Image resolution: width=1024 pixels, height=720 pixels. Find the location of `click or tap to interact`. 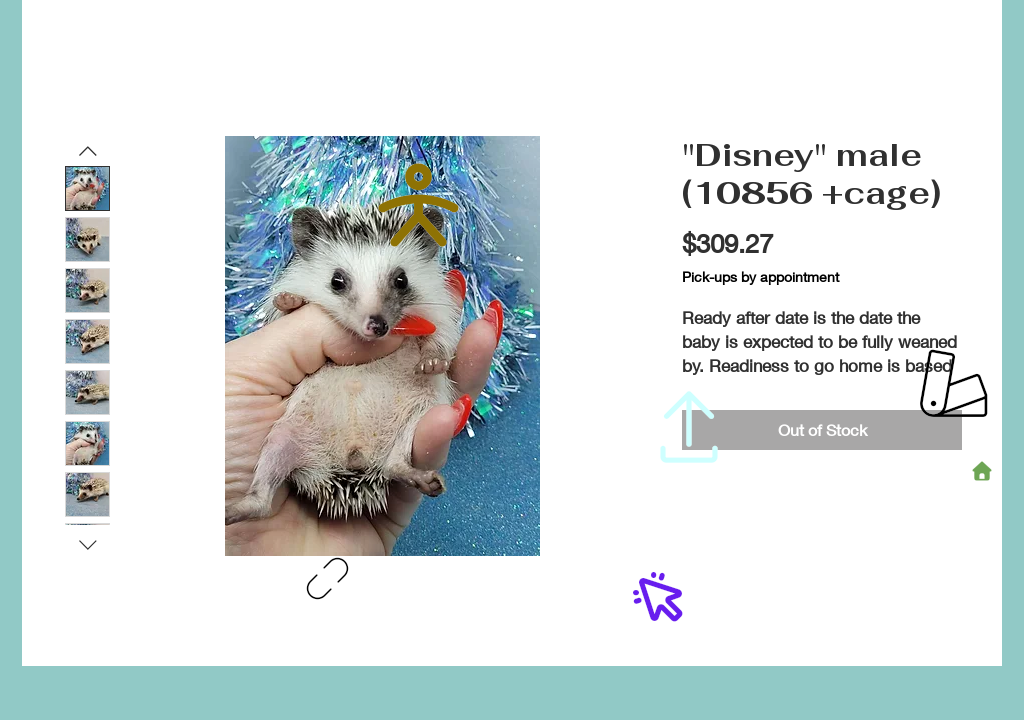

click or tap to interact is located at coordinates (660, 599).